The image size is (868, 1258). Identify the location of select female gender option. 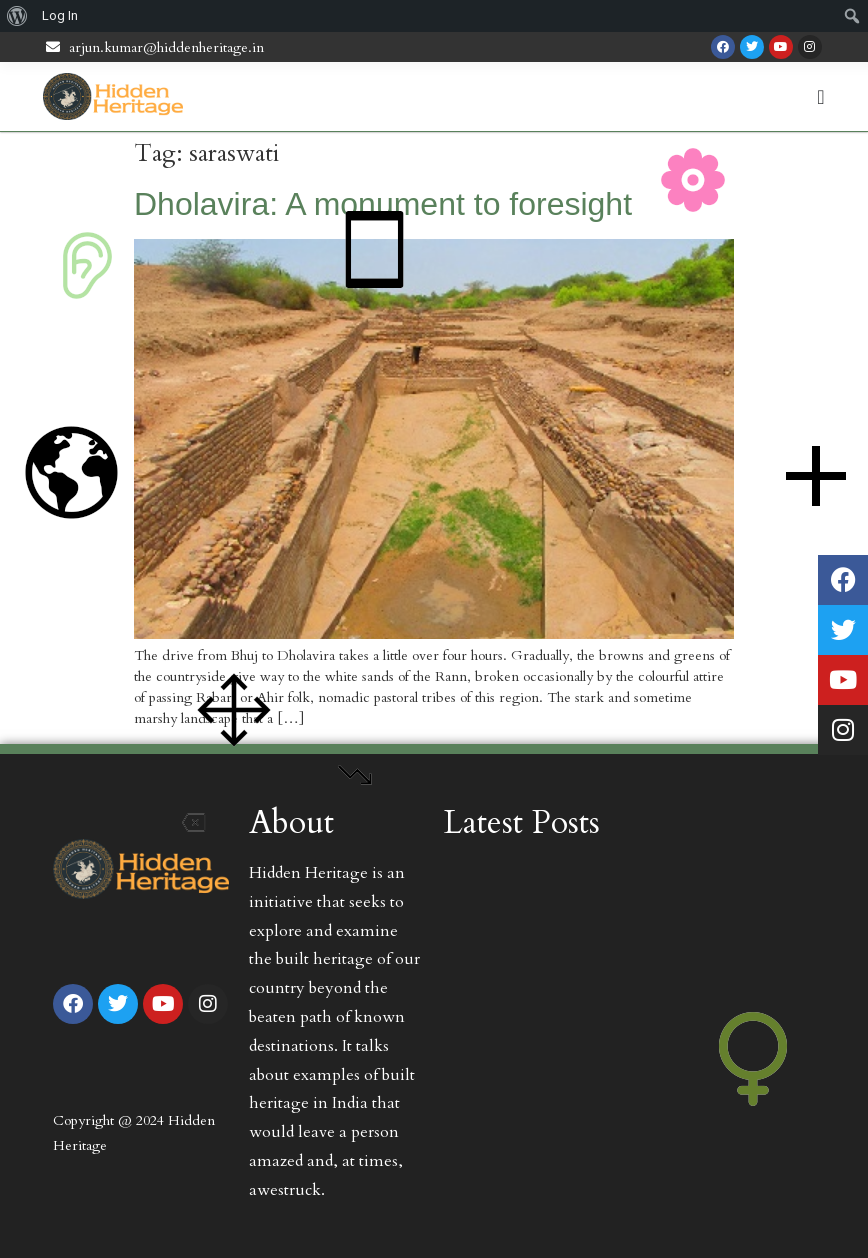
(753, 1059).